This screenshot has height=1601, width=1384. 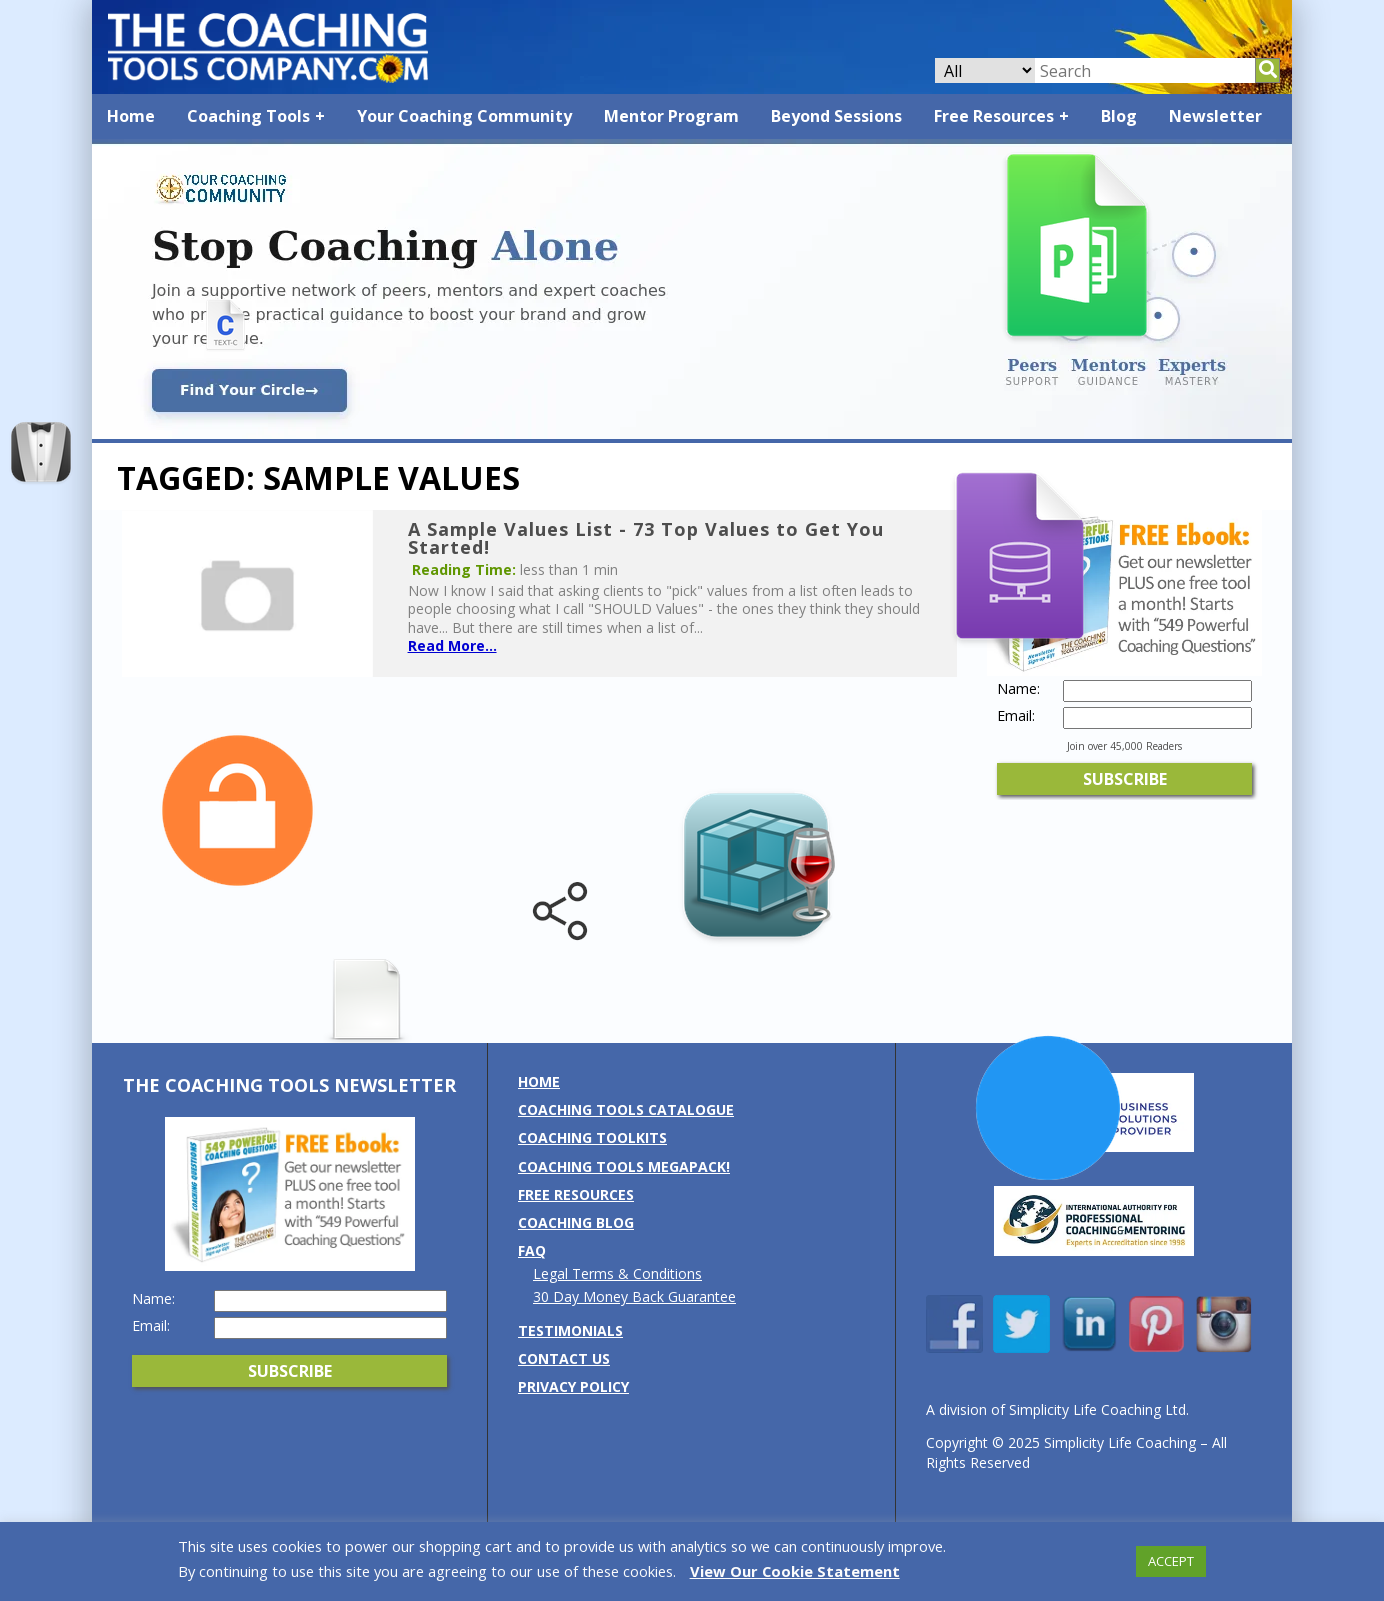 I want to click on kexi database connection file, so click(x=1020, y=559).